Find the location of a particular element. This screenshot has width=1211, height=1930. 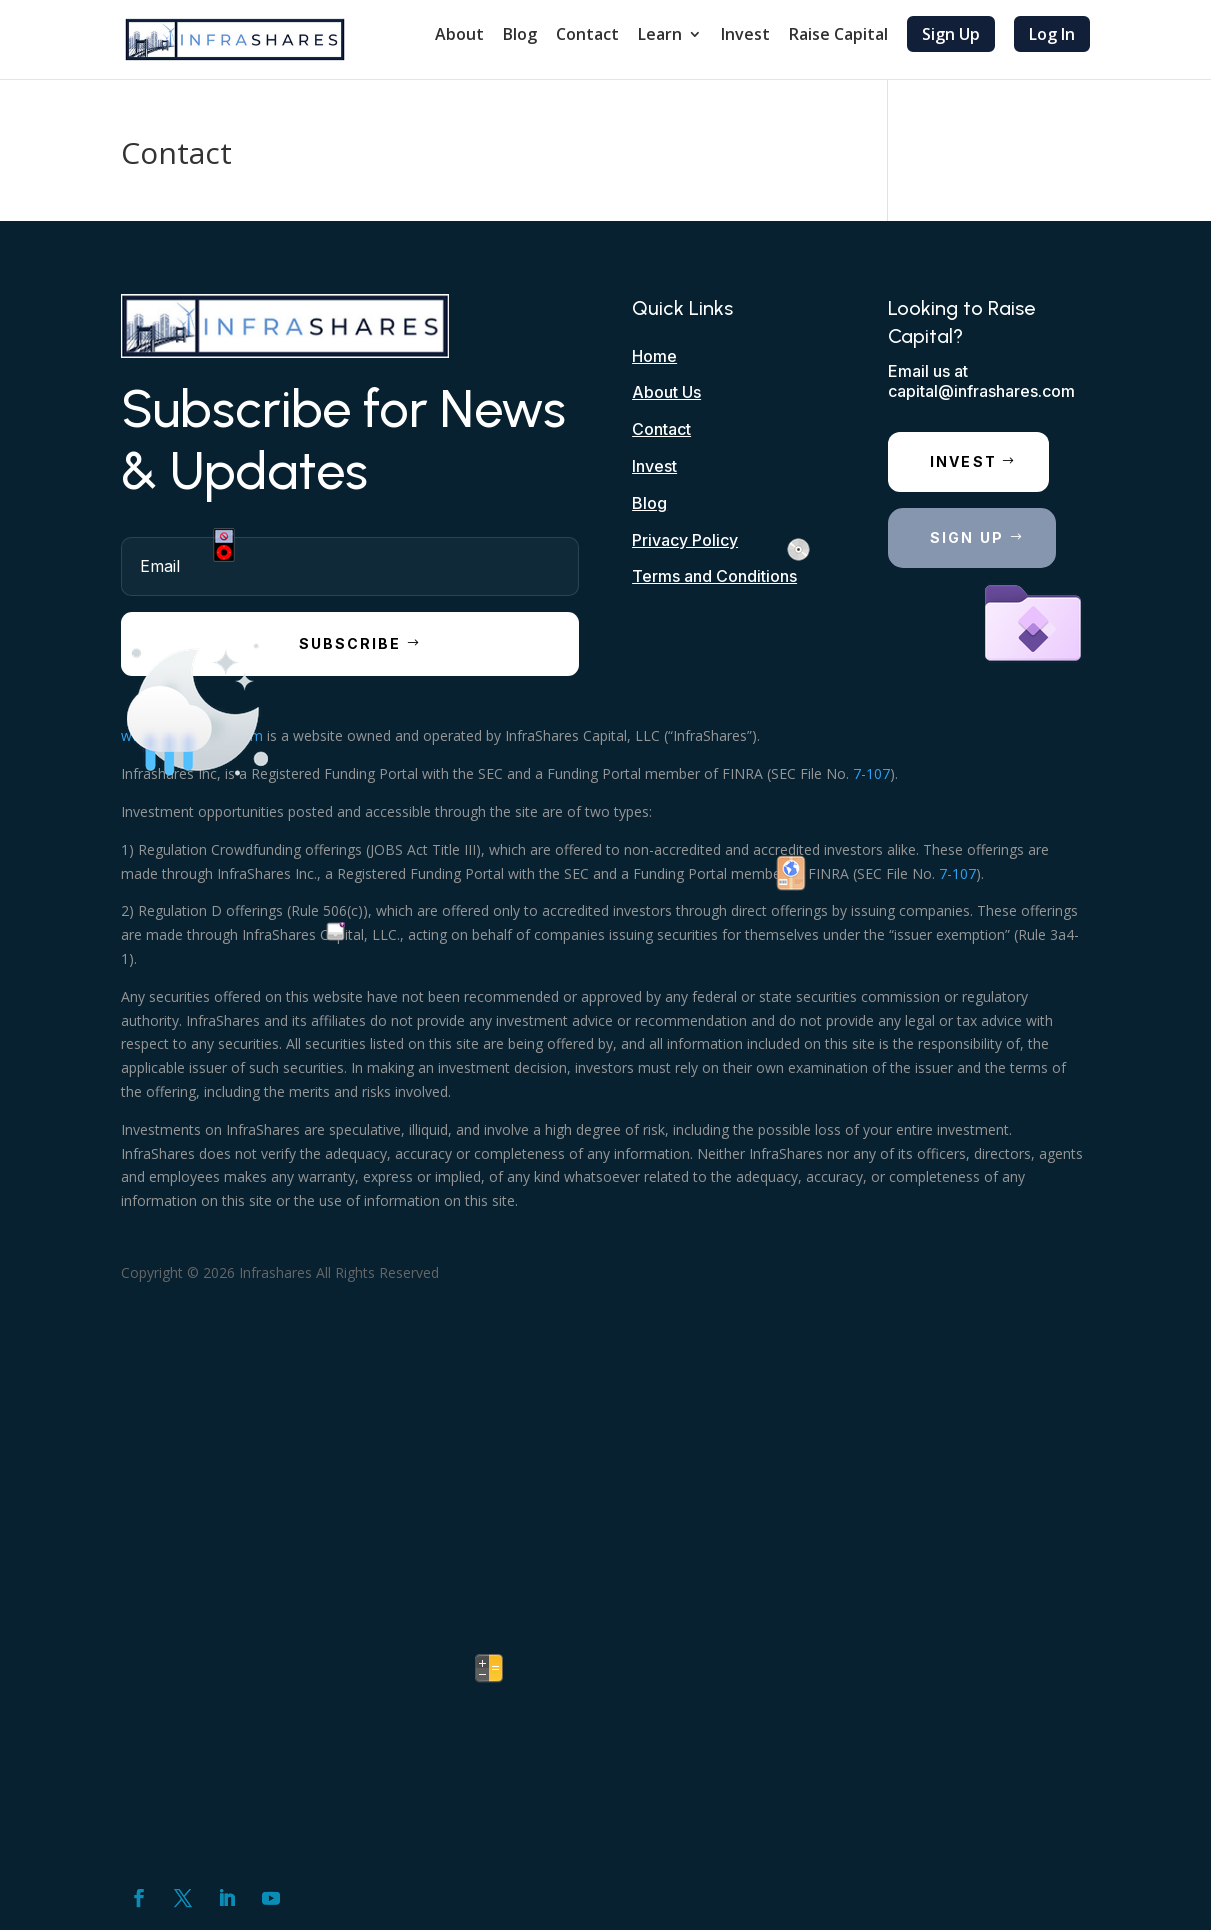

open the calculator app is located at coordinates (489, 1668).